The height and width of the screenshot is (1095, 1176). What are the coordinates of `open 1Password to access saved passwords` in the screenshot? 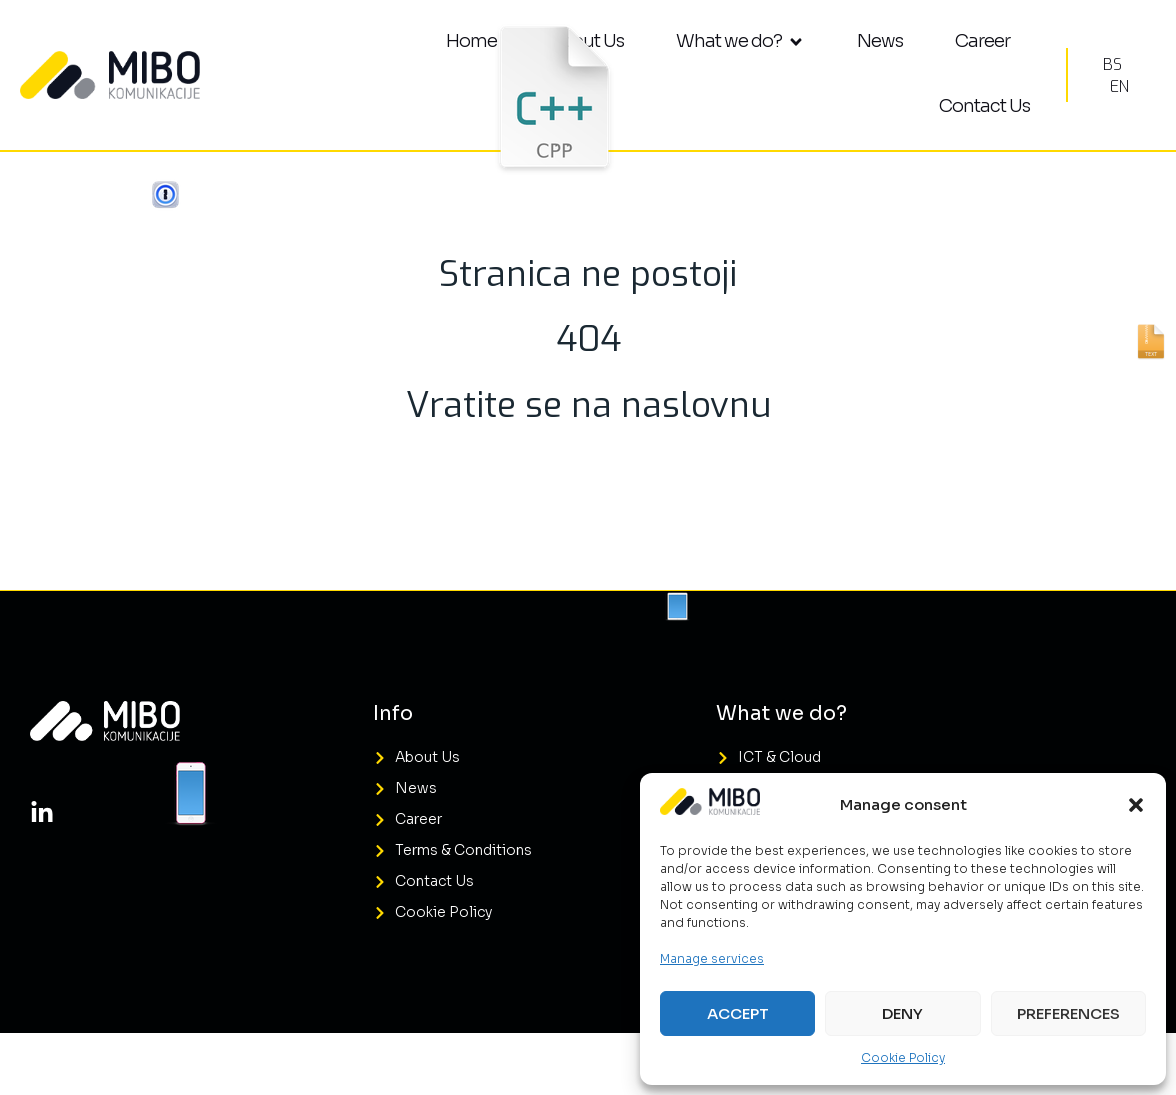 It's located at (165, 194).